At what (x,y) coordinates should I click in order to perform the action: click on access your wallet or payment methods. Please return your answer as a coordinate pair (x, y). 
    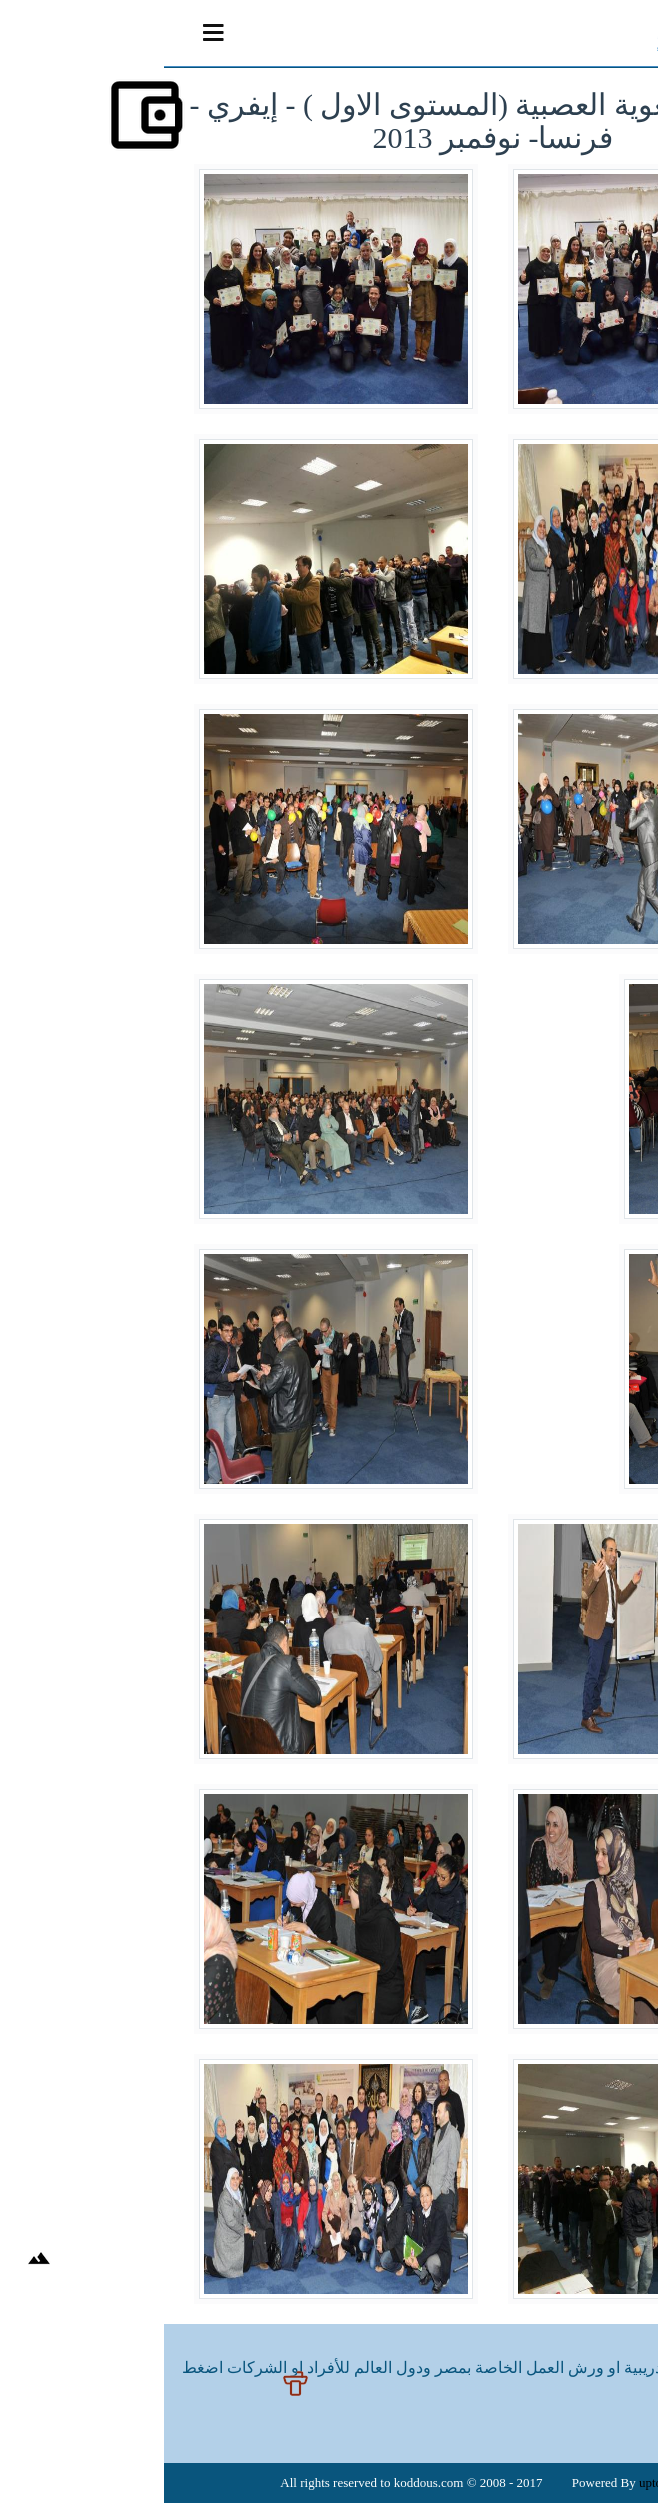
    Looking at the image, I should click on (145, 115).